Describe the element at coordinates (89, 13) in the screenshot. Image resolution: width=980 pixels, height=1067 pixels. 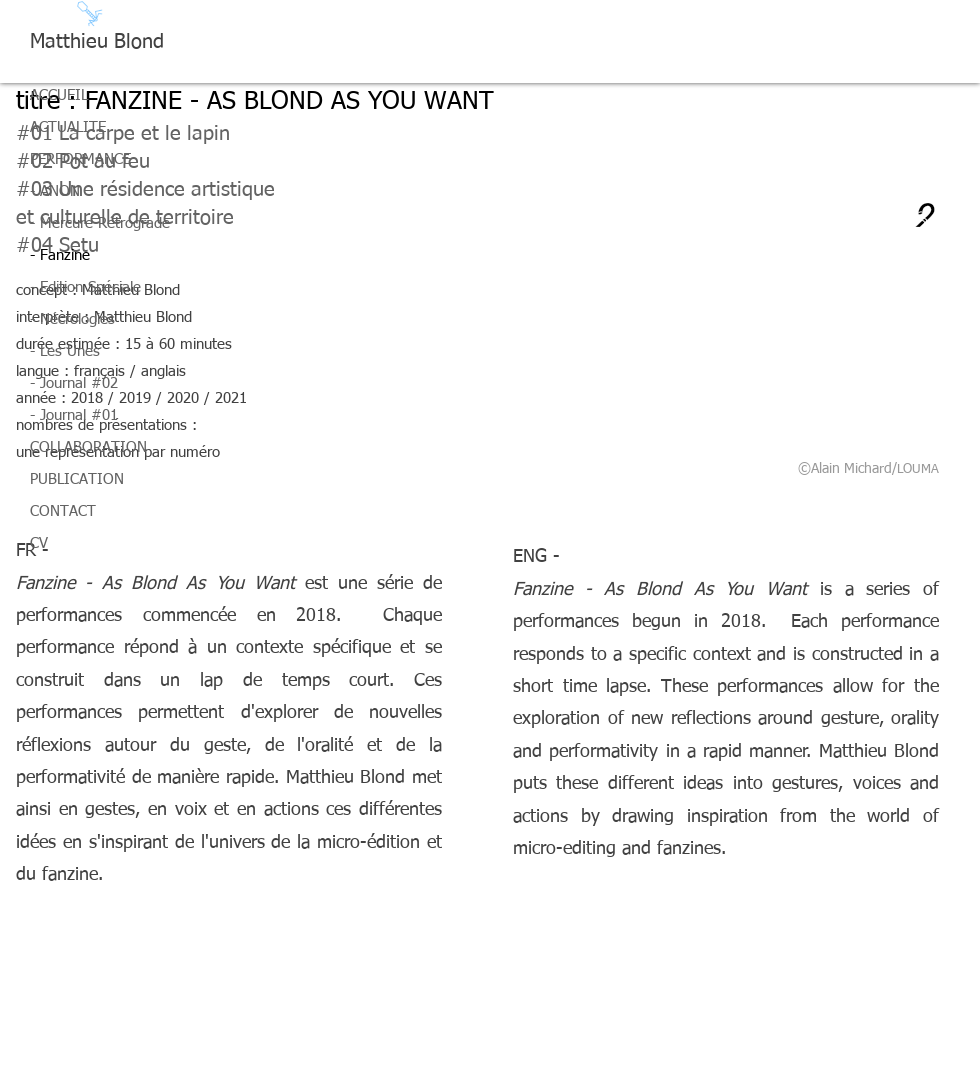
I see `indicates virus or malware detected` at that location.